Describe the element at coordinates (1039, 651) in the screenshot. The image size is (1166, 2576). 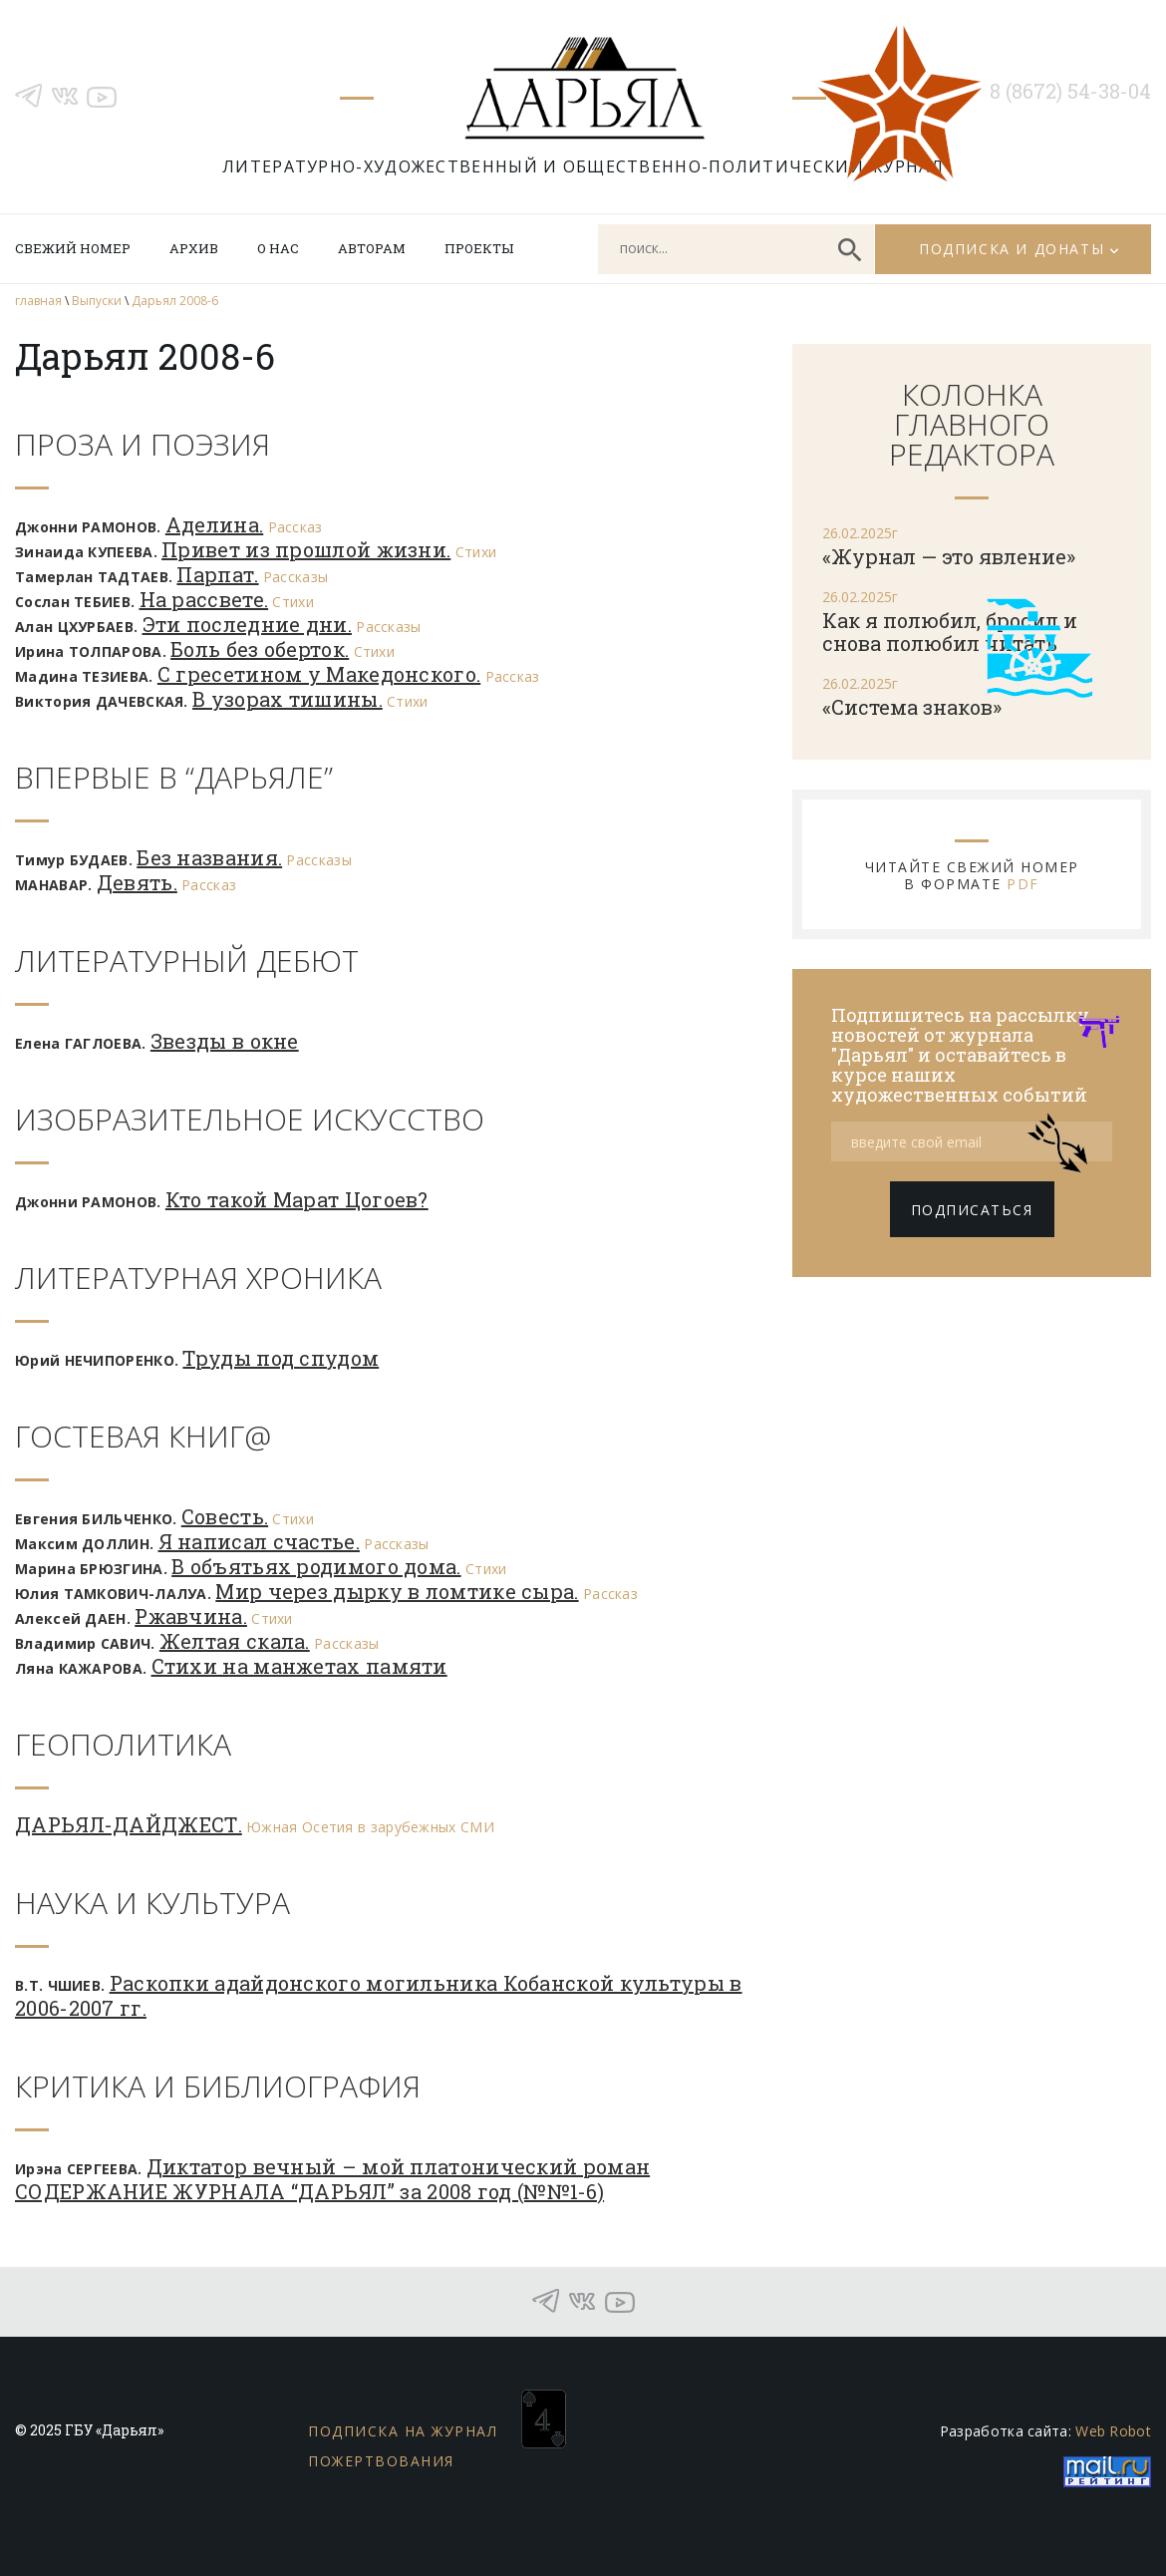
I see `navigate to riverboat or steamship tours` at that location.